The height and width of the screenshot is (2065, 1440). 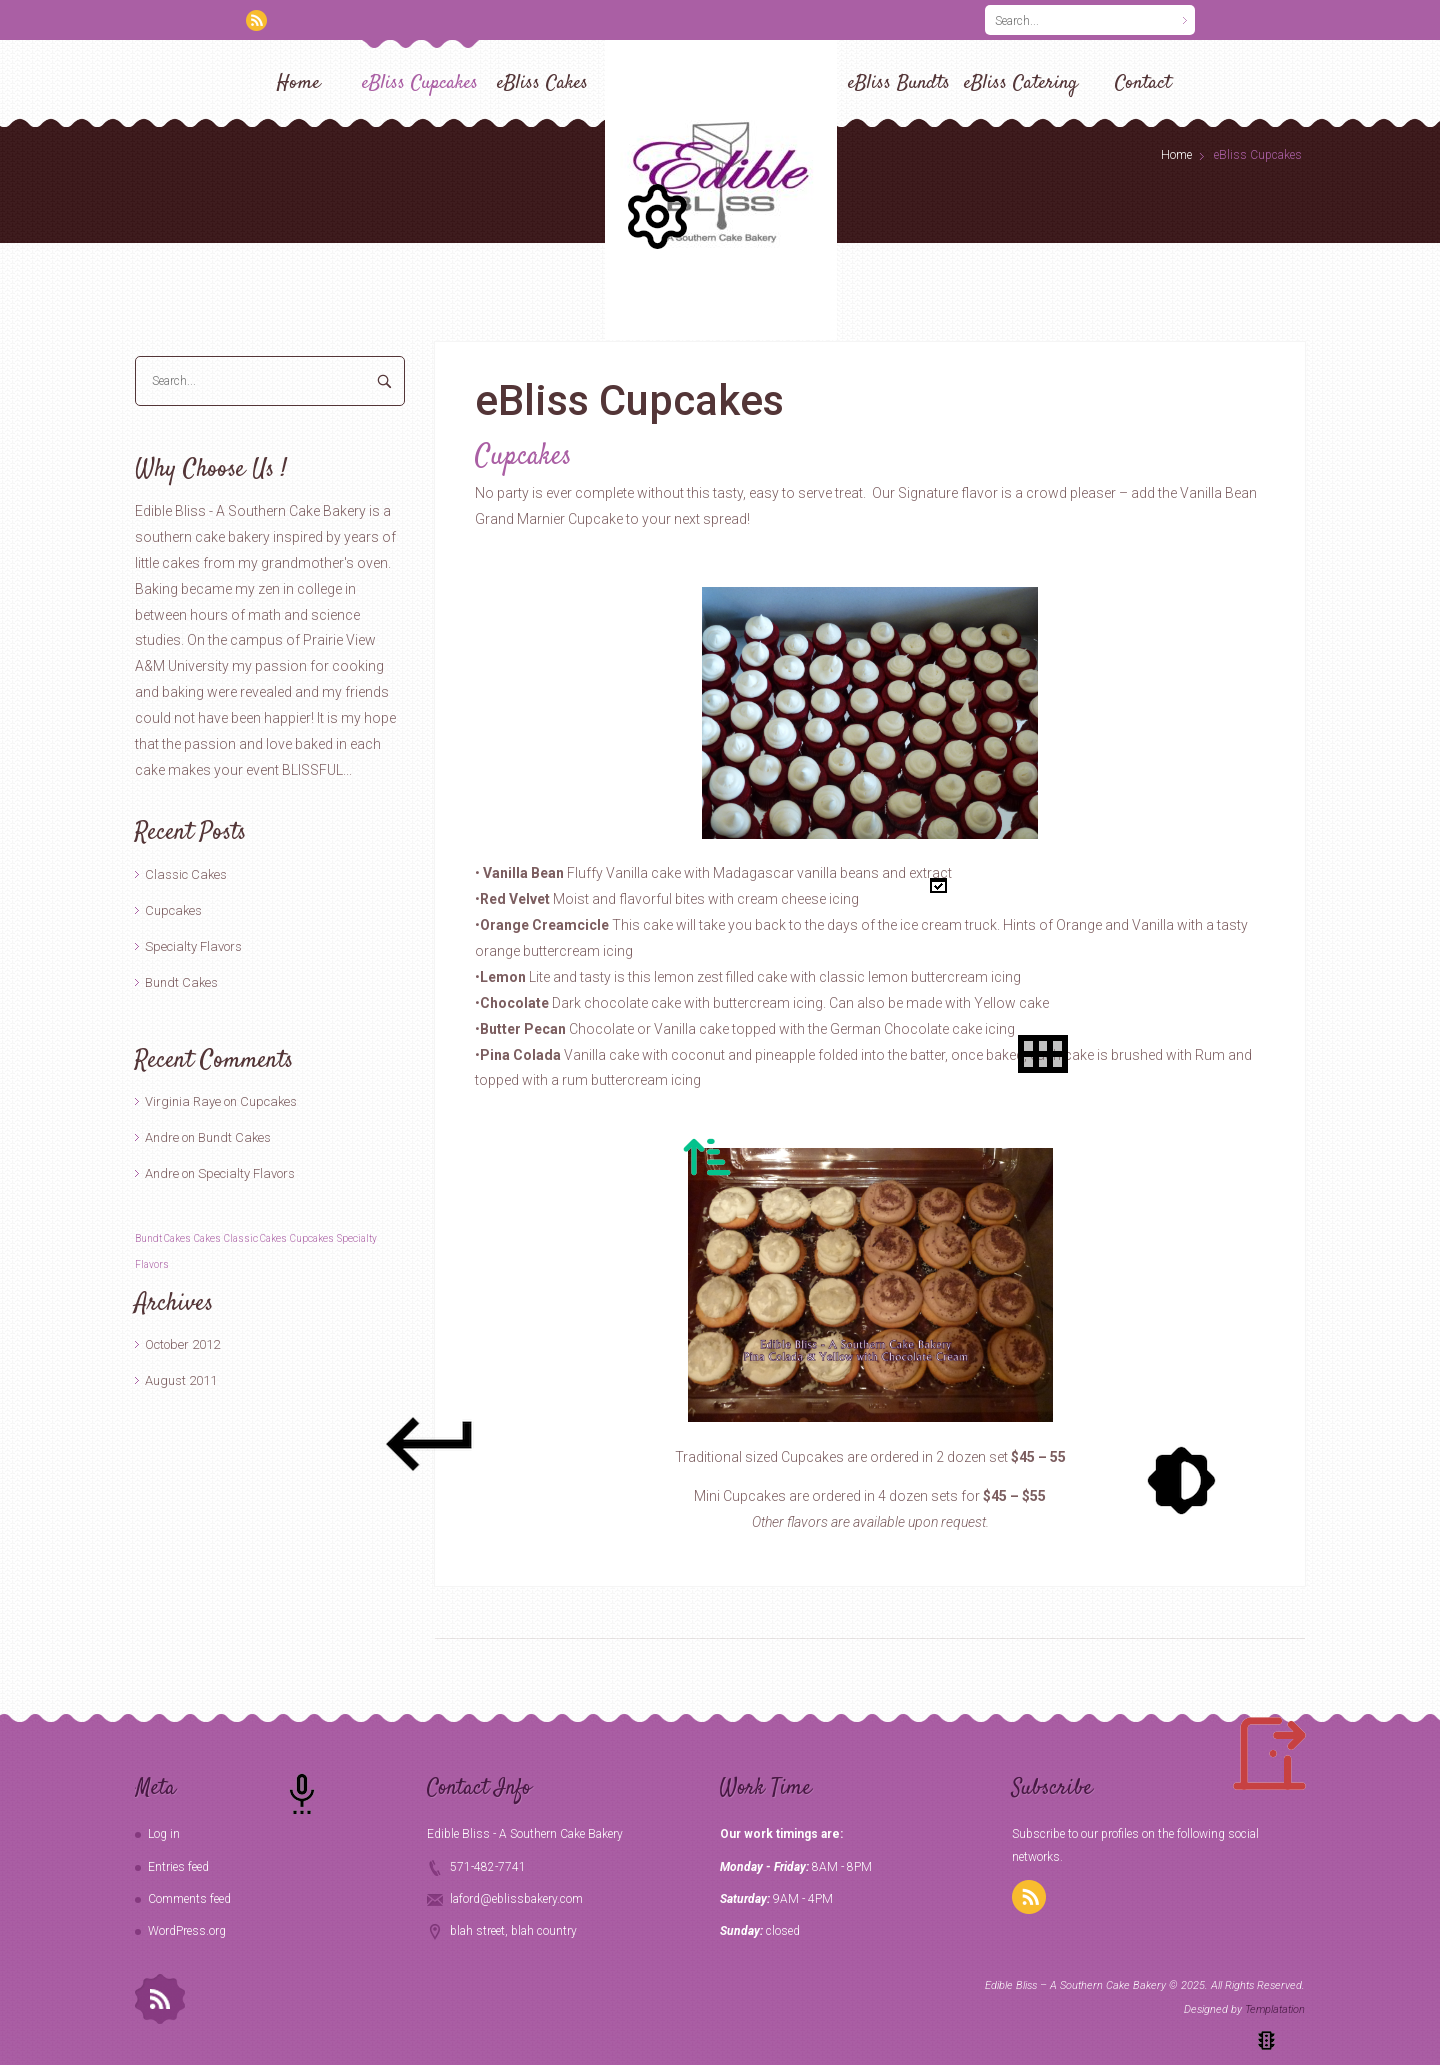 What do you see at coordinates (1266, 2040) in the screenshot?
I see `view traffic conditions` at bounding box center [1266, 2040].